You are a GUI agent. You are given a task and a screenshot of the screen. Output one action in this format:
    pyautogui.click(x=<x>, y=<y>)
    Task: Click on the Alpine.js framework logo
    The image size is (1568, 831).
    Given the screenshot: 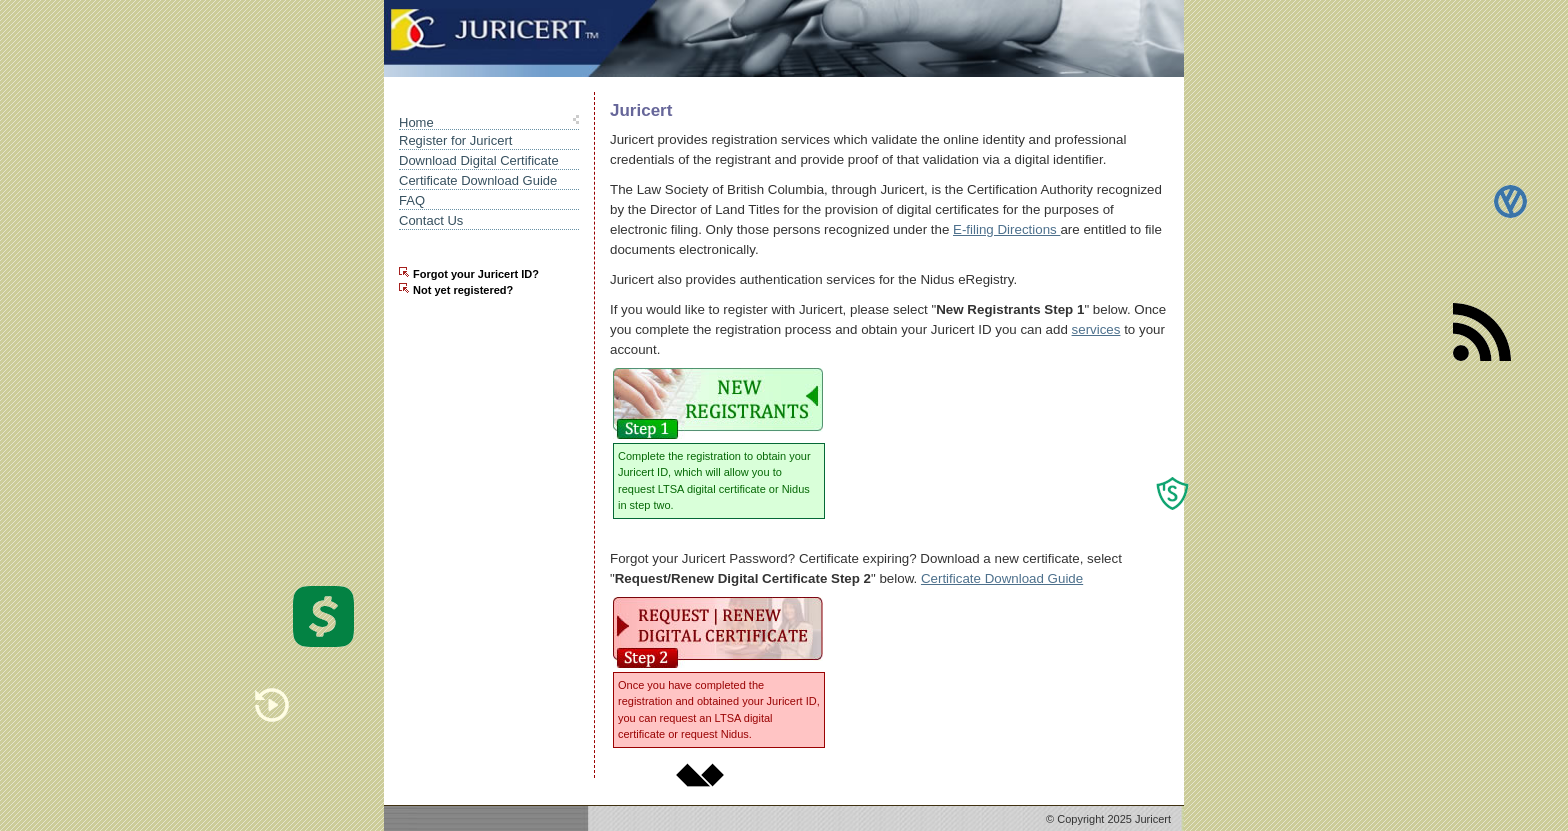 What is the action you would take?
    pyautogui.click(x=700, y=775)
    